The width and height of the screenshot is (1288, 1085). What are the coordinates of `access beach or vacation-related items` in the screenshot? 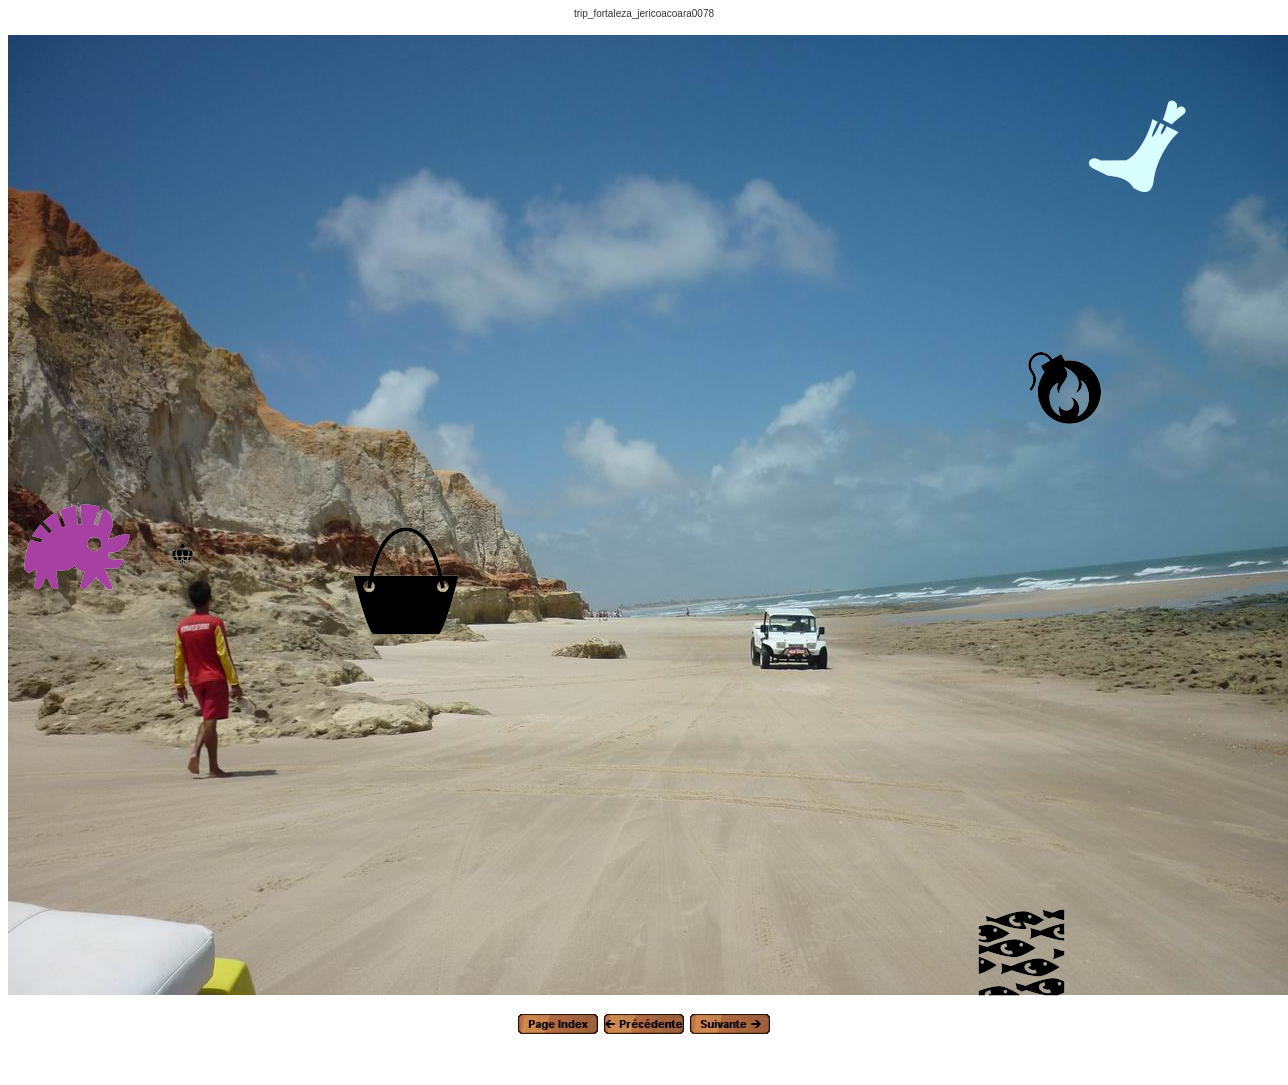 It's located at (406, 581).